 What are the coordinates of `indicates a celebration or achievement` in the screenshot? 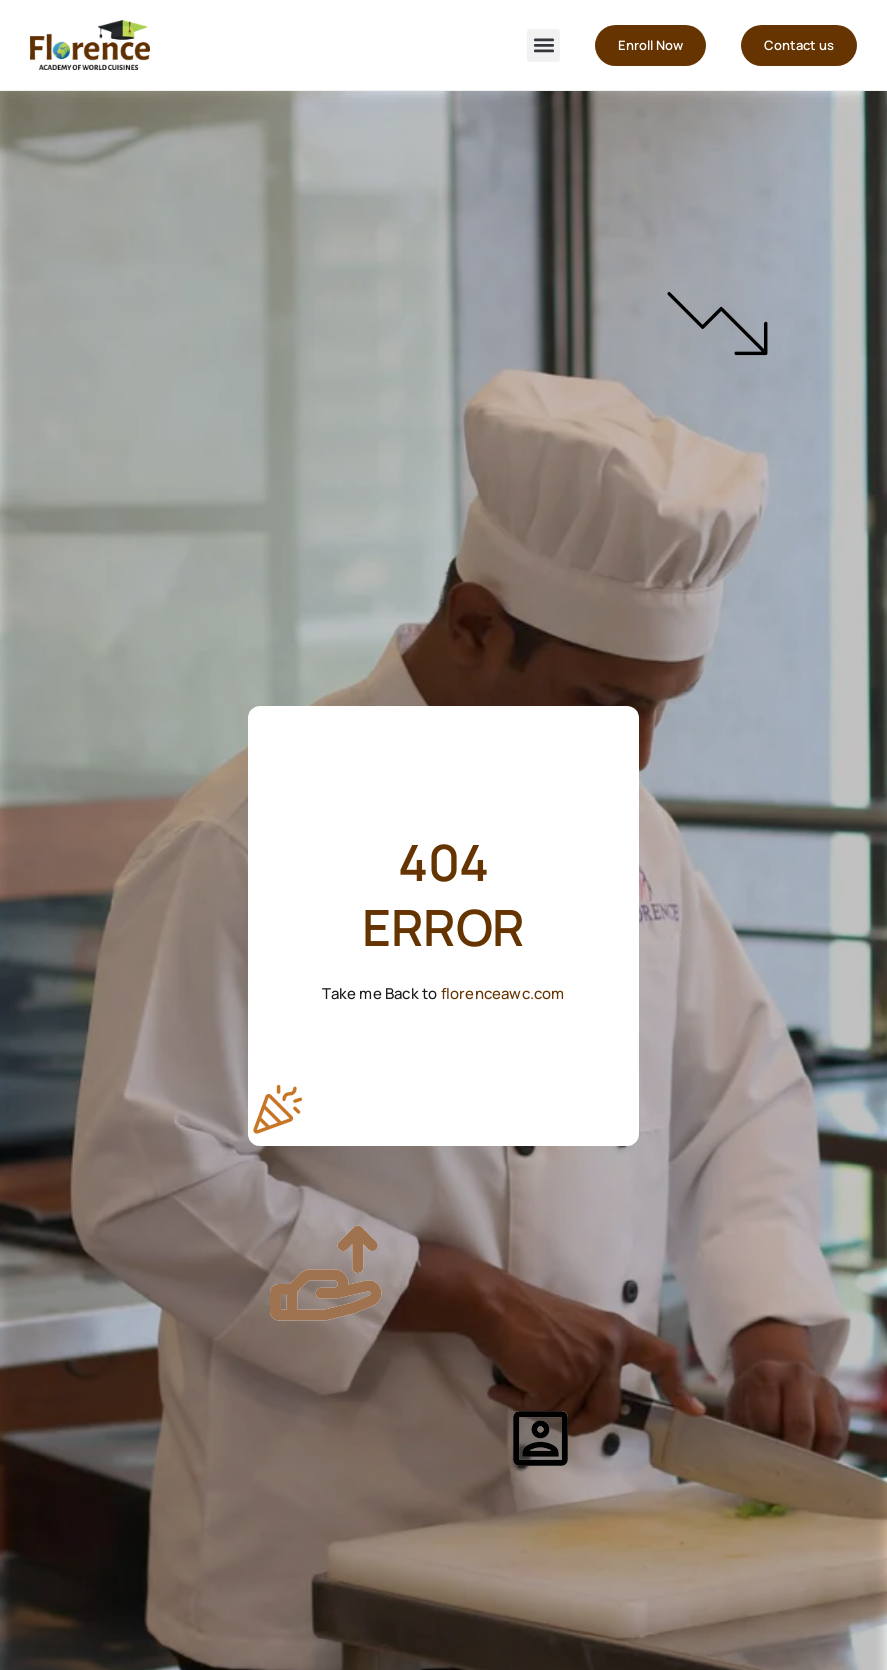 It's located at (275, 1112).